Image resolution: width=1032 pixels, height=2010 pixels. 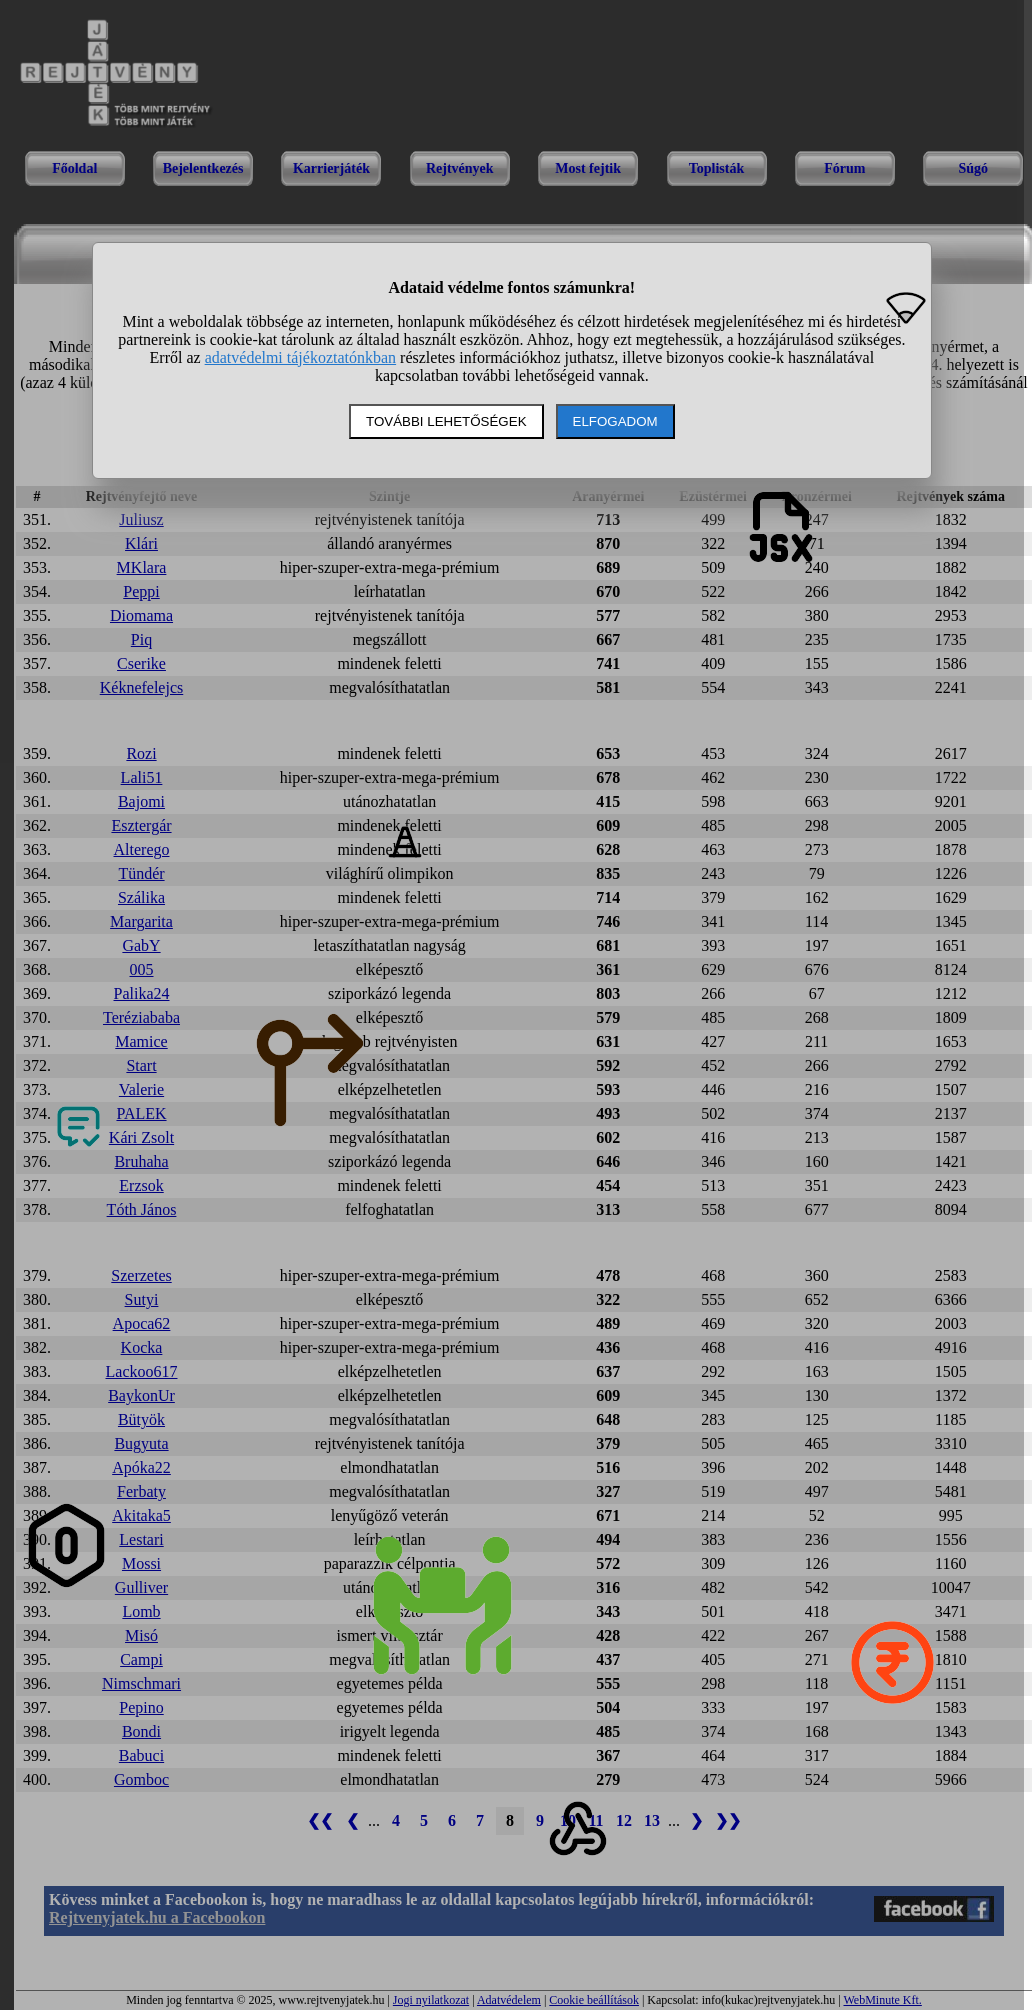 I want to click on team collaboration or shared task, so click(x=442, y=1605).